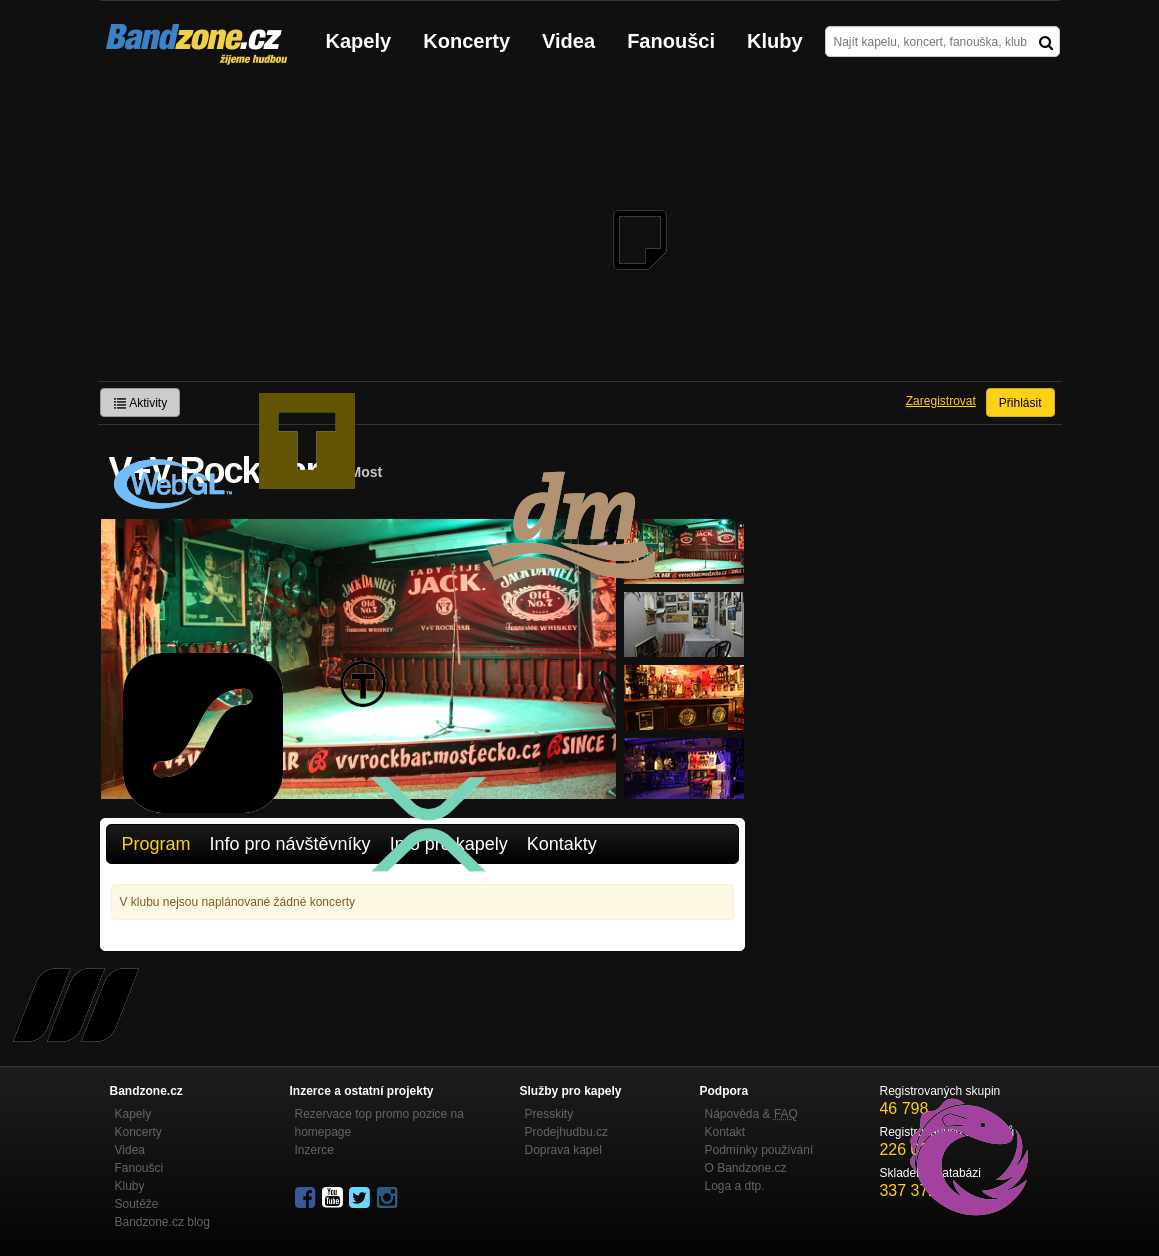  What do you see at coordinates (569, 526) in the screenshot?
I see `dm drogerie markt company logo` at bounding box center [569, 526].